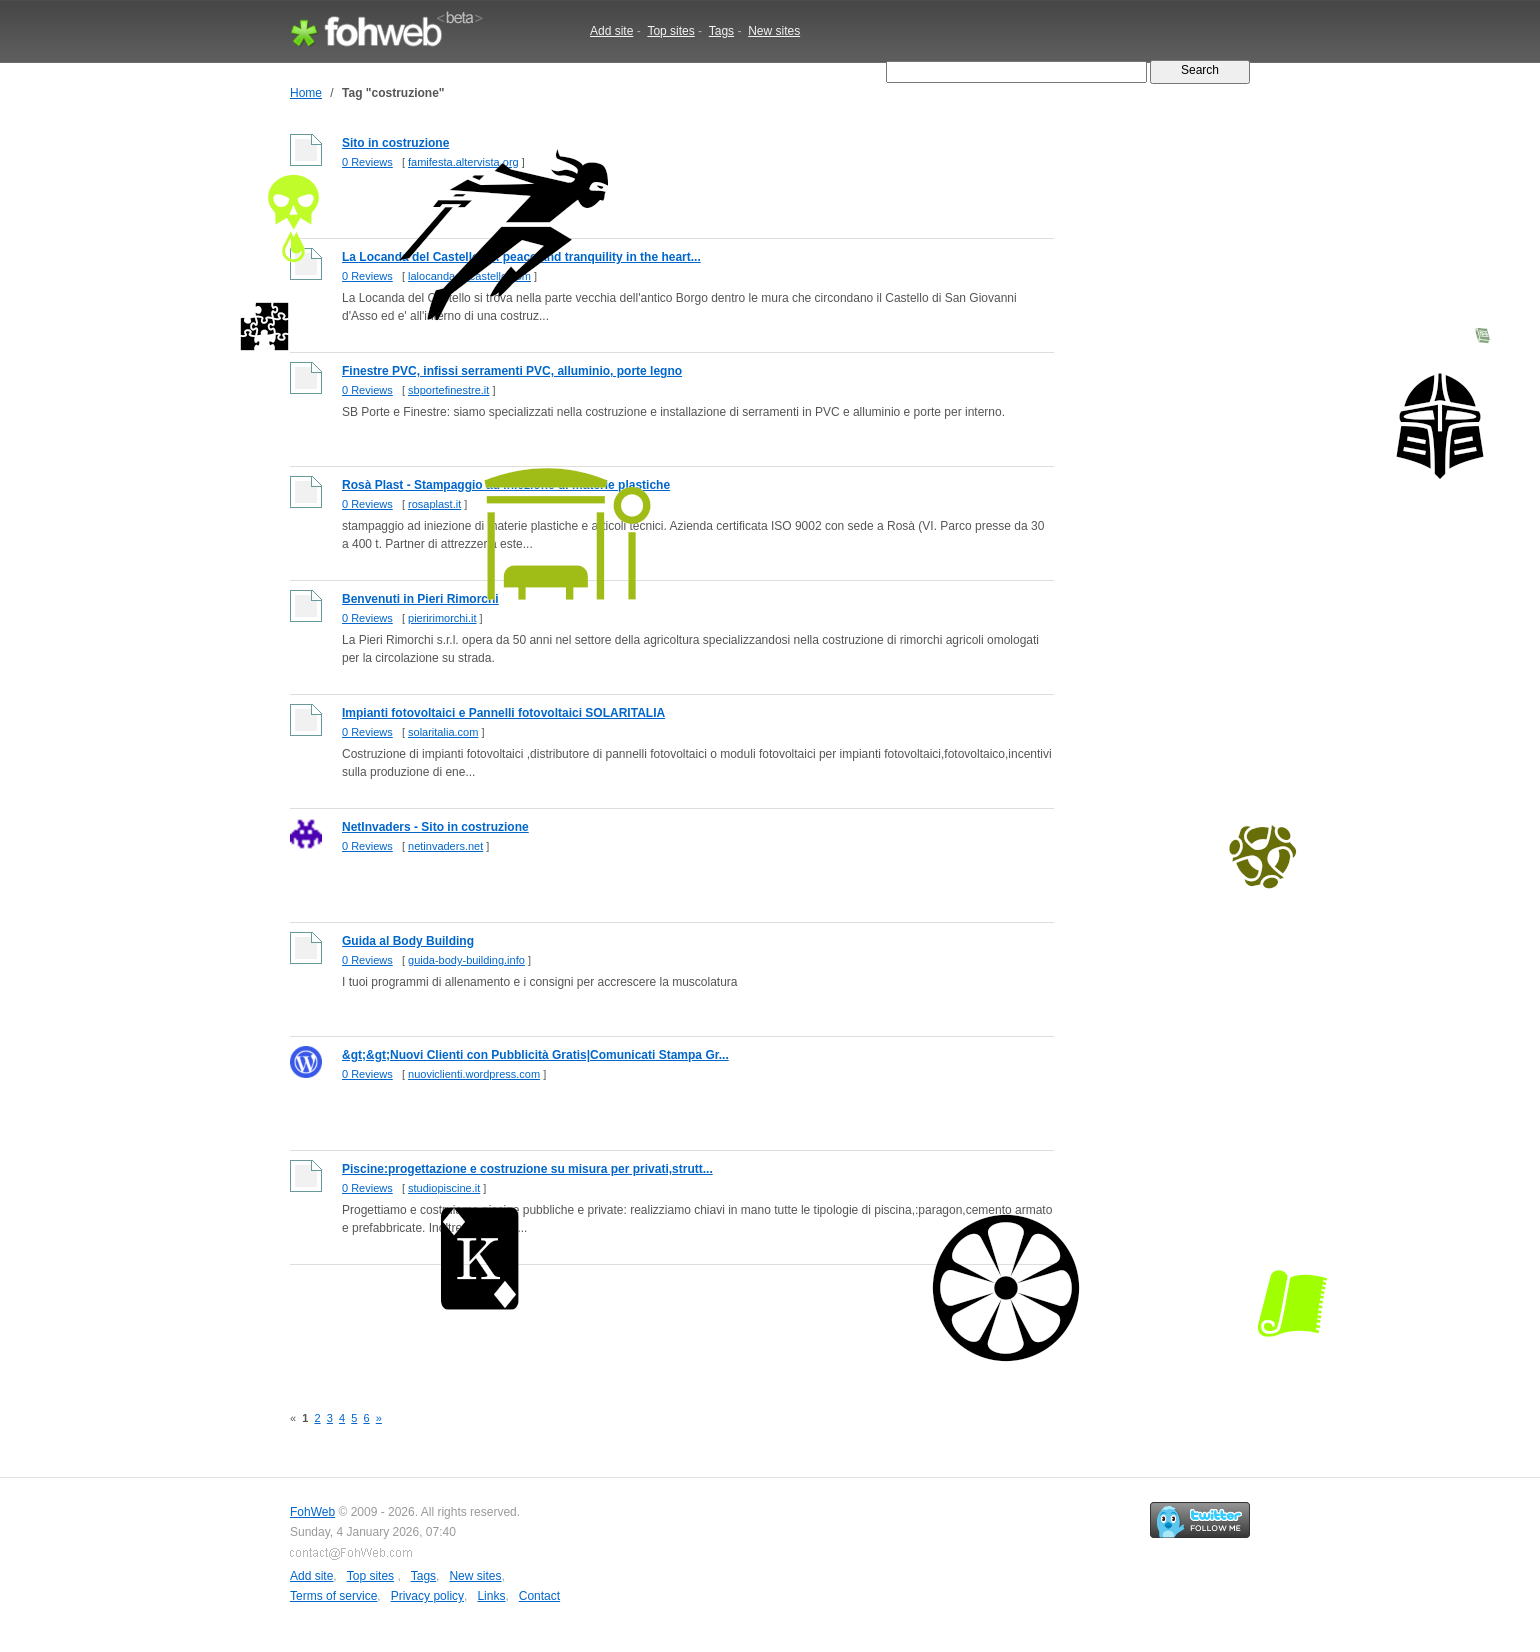 This screenshot has height=1652, width=1540. What do you see at coordinates (1292, 1303) in the screenshot?
I see `view fabric or textile inventory` at bounding box center [1292, 1303].